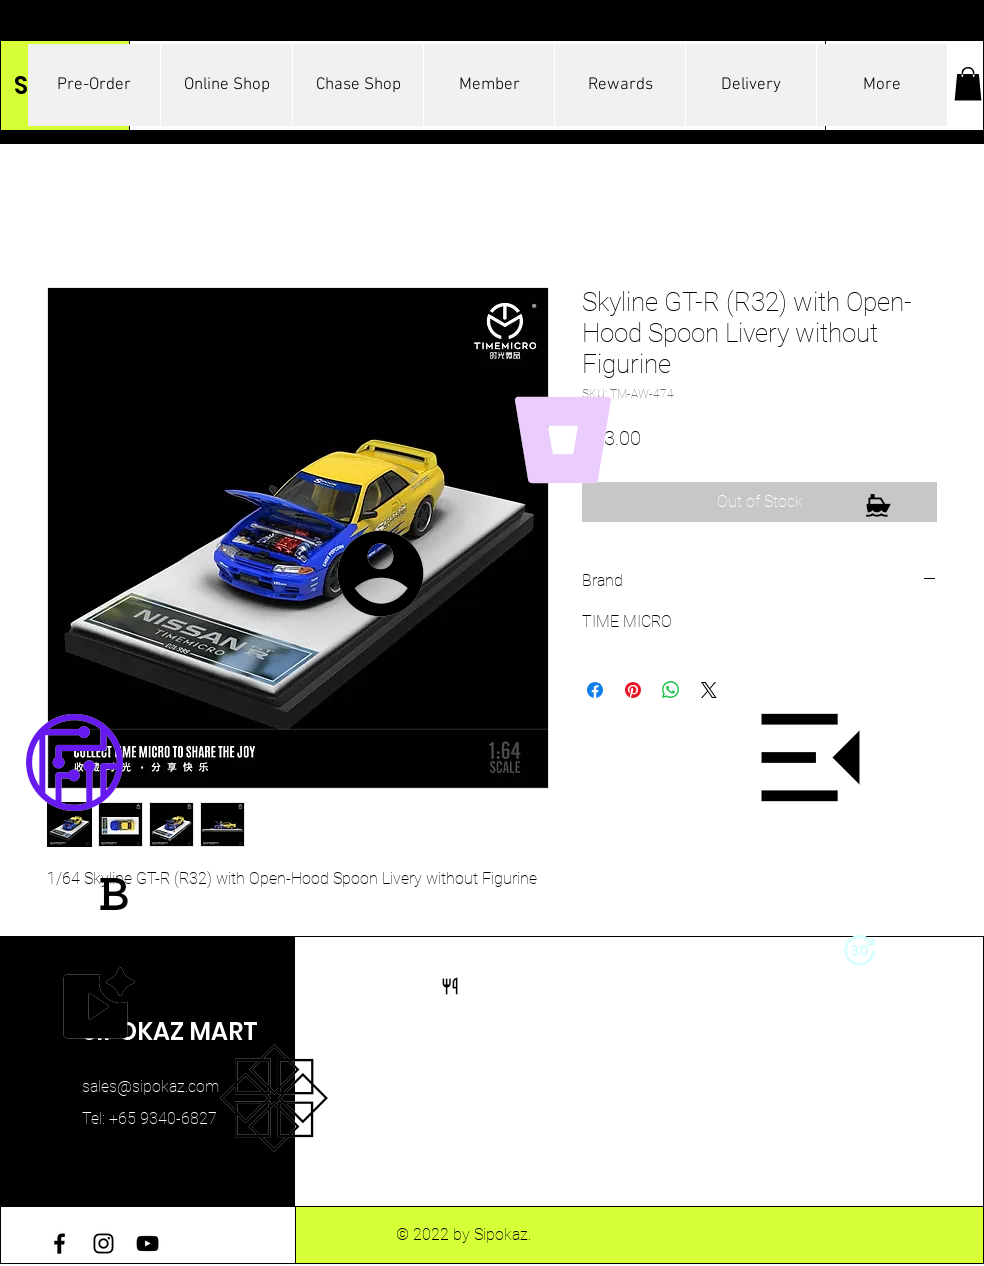 The image size is (984, 1266). I want to click on open Bitbucket repository, so click(563, 440).